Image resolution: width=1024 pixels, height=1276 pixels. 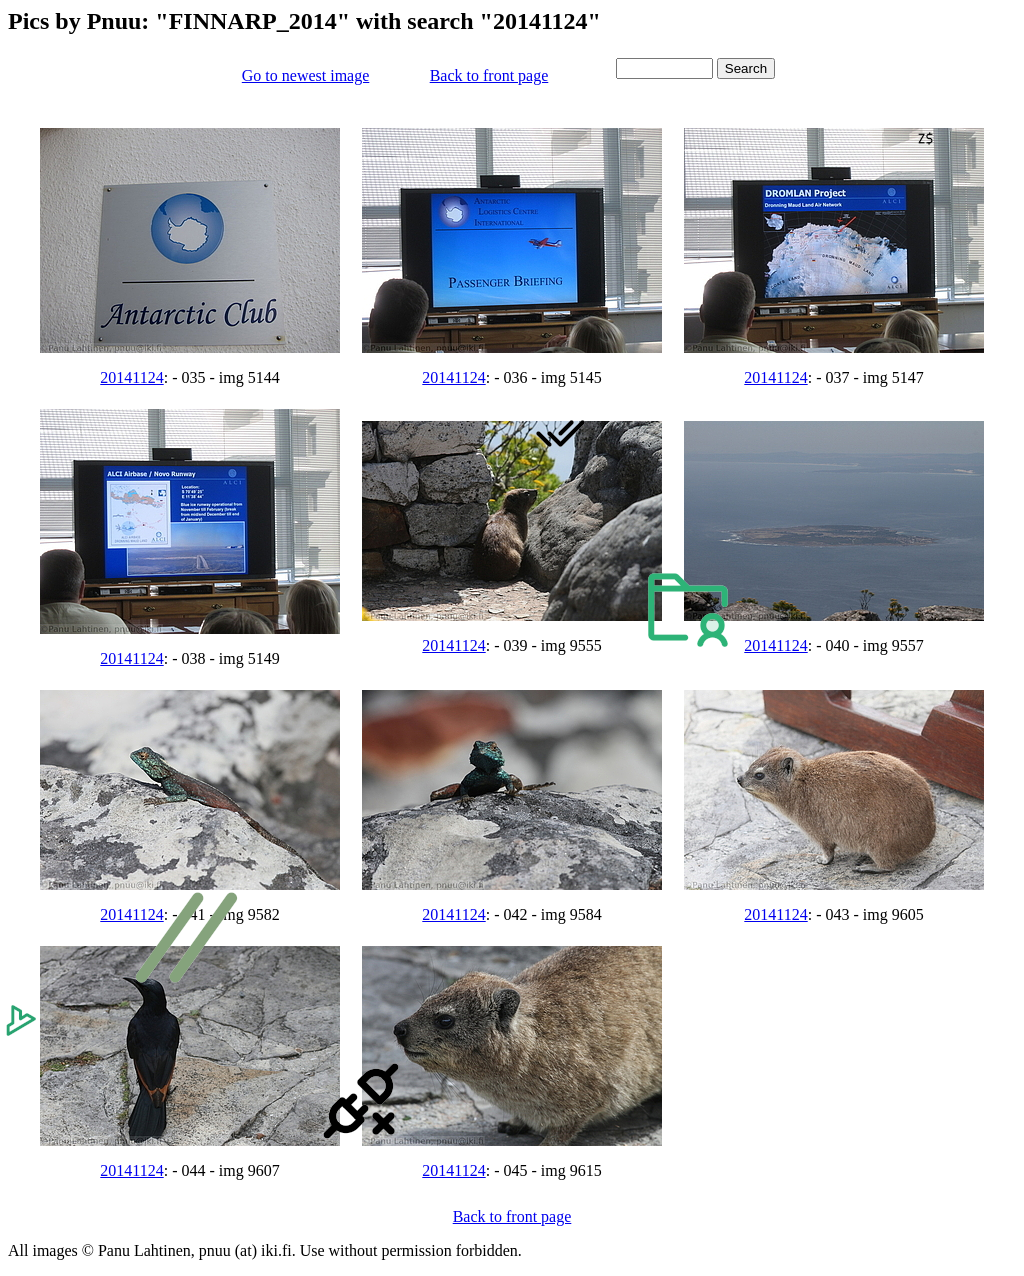 What do you see at coordinates (560, 433) in the screenshot?
I see `indicates all items have been completed or verified` at bounding box center [560, 433].